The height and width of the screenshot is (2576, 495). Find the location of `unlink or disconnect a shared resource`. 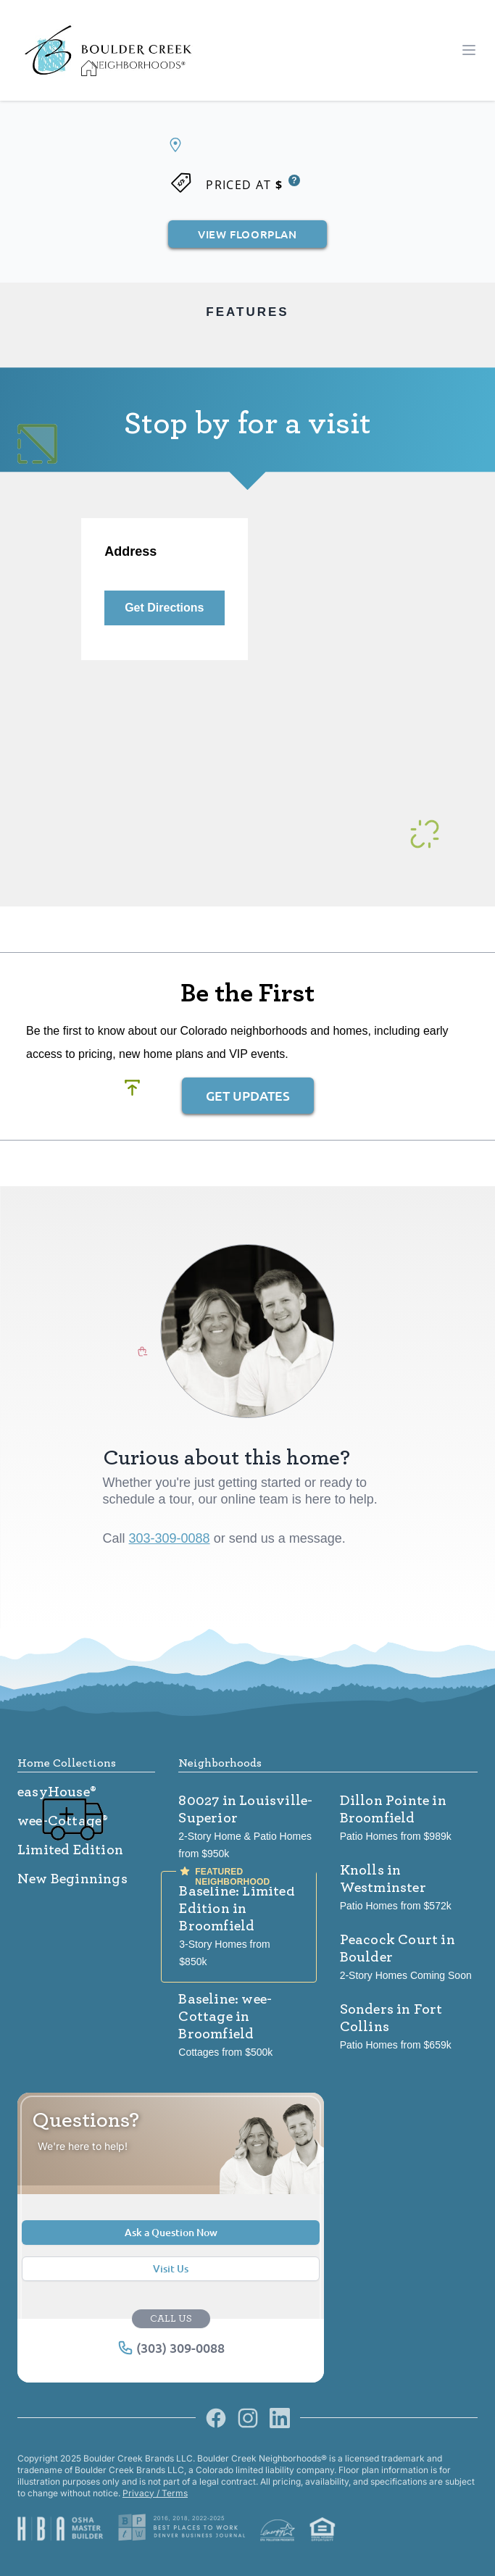

unlink or disconnect a shared resource is located at coordinates (425, 834).